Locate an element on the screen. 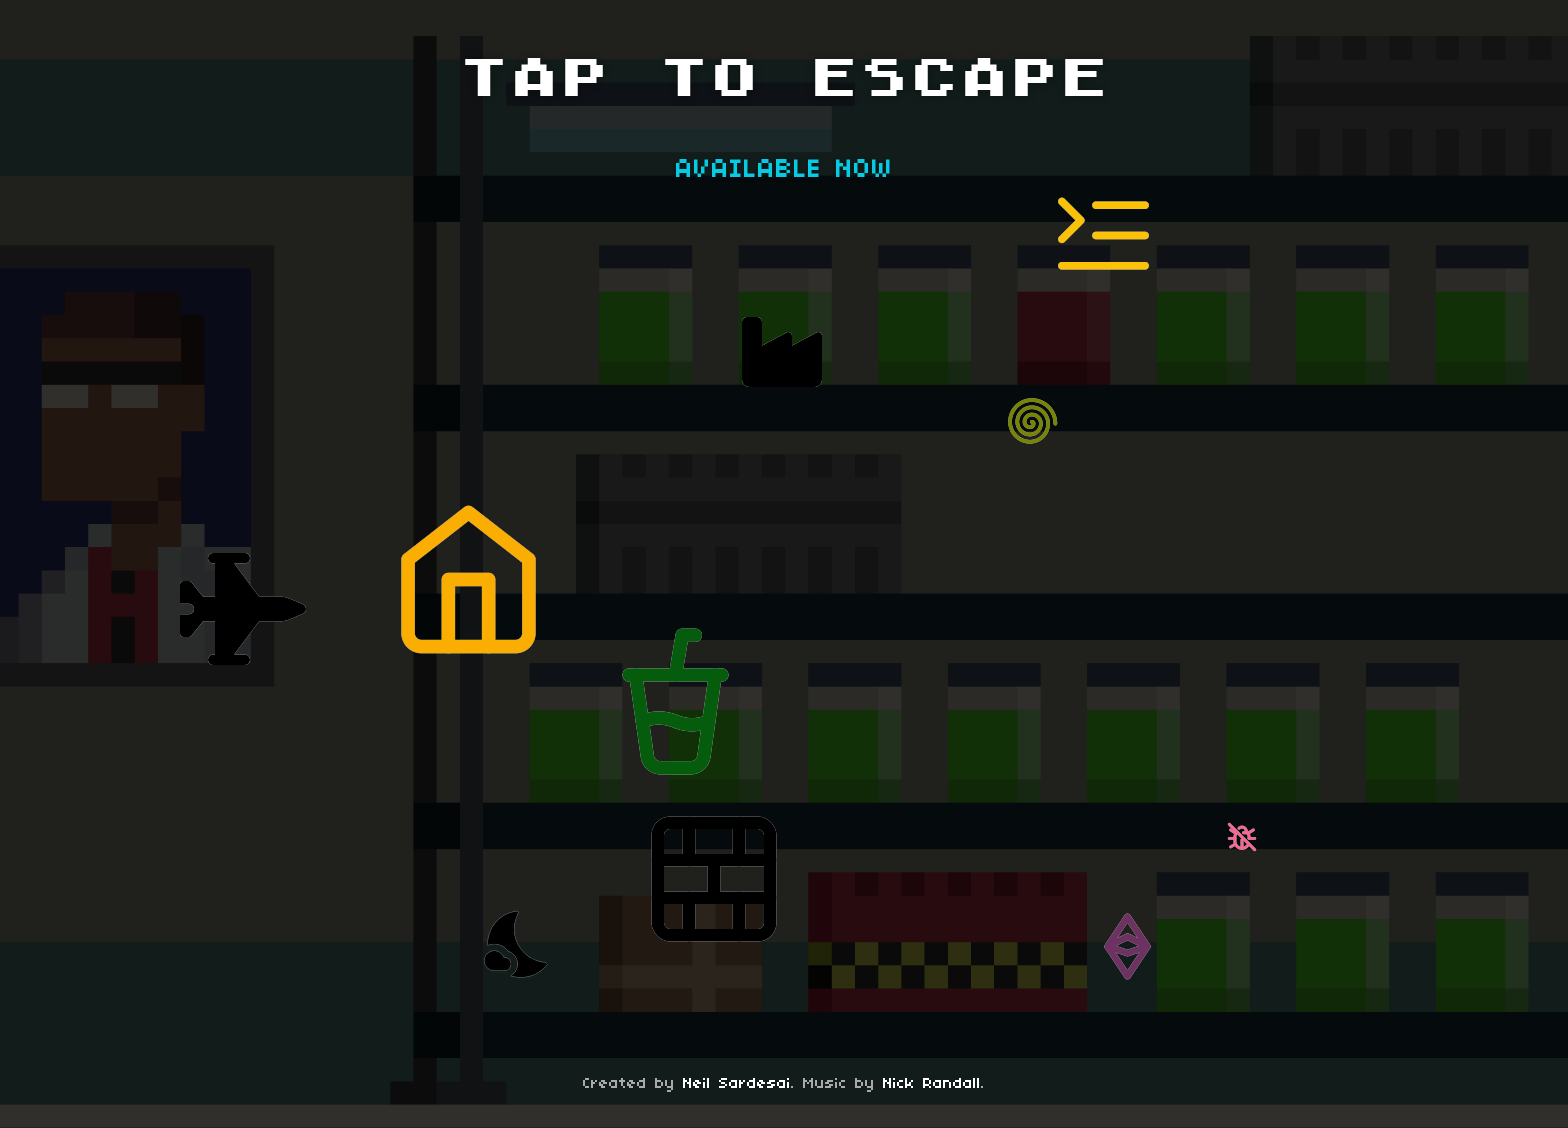  order a beverage or drink is located at coordinates (675, 701).